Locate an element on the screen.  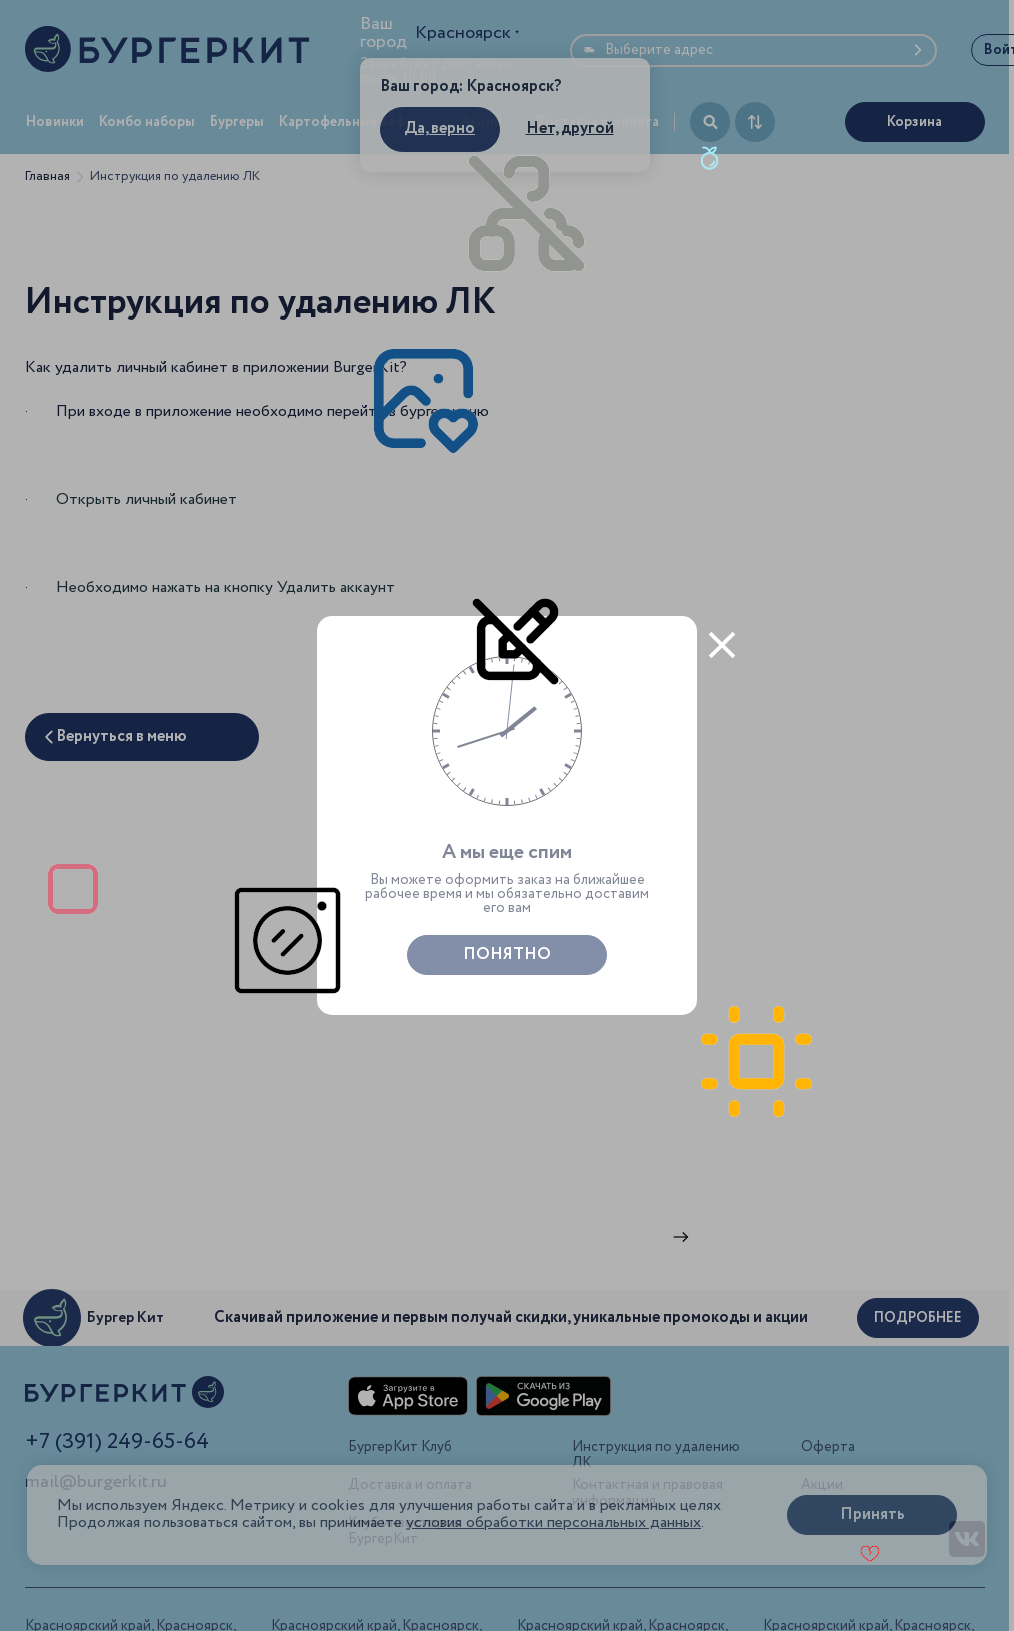
indicates fruit or produce category is located at coordinates (709, 158).